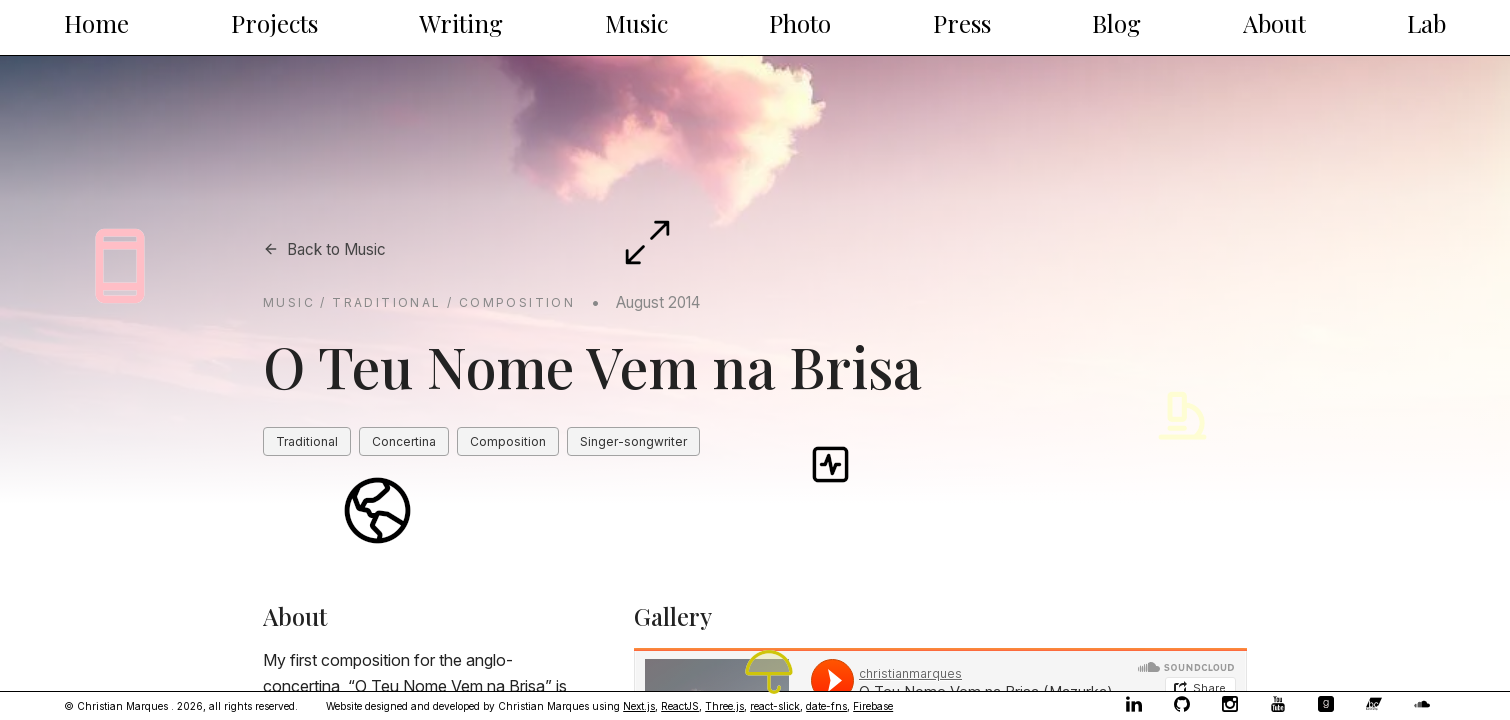  Describe the element at coordinates (830, 464) in the screenshot. I see `view activity or system status` at that location.